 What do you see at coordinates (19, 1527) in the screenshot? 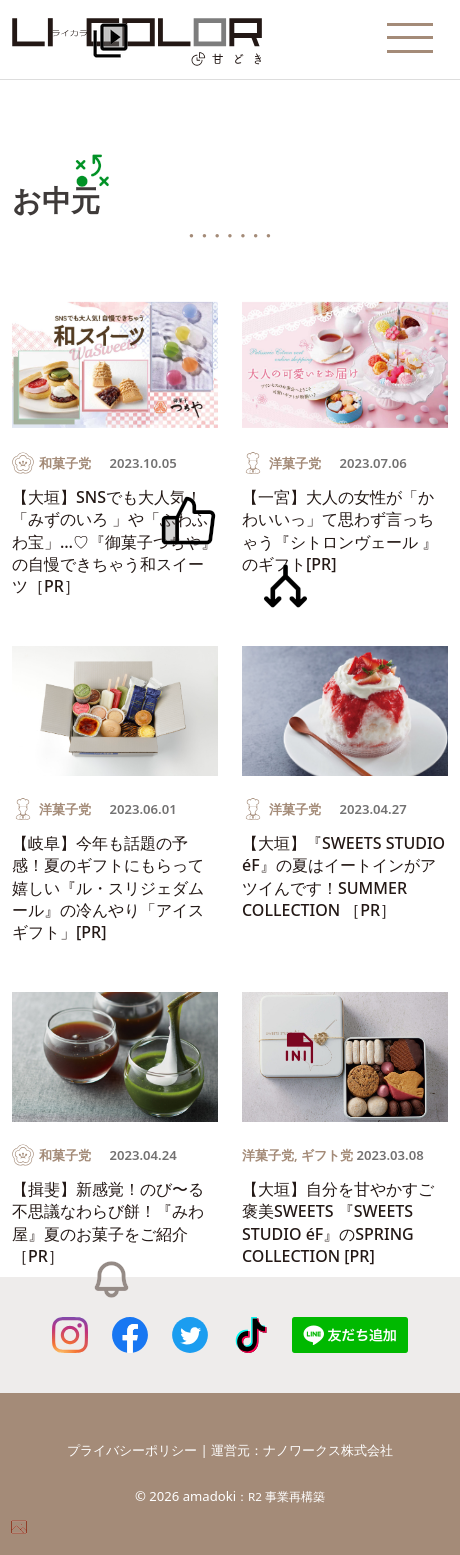
I see `view image or photo` at bounding box center [19, 1527].